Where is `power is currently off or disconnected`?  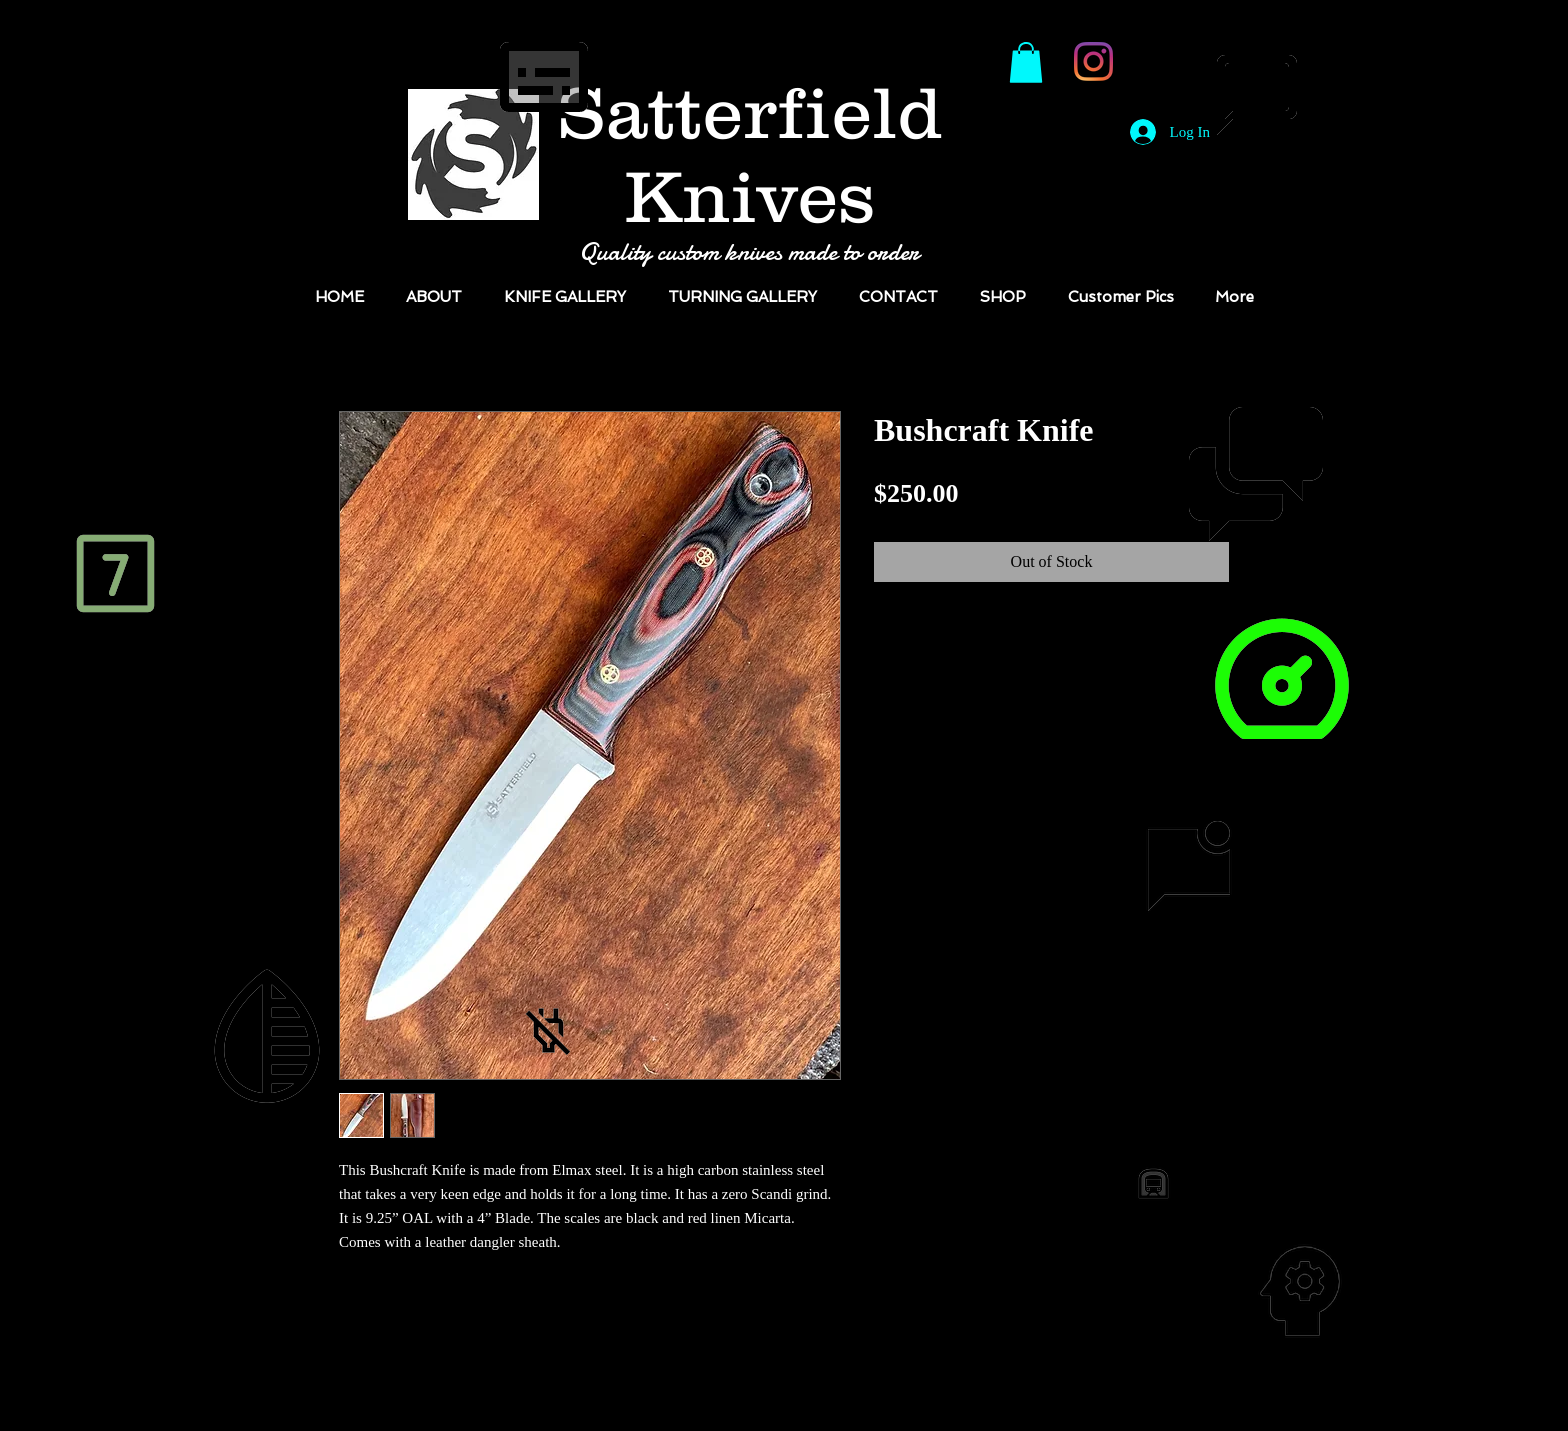 power is currently off or disconnected is located at coordinates (548, 1030).